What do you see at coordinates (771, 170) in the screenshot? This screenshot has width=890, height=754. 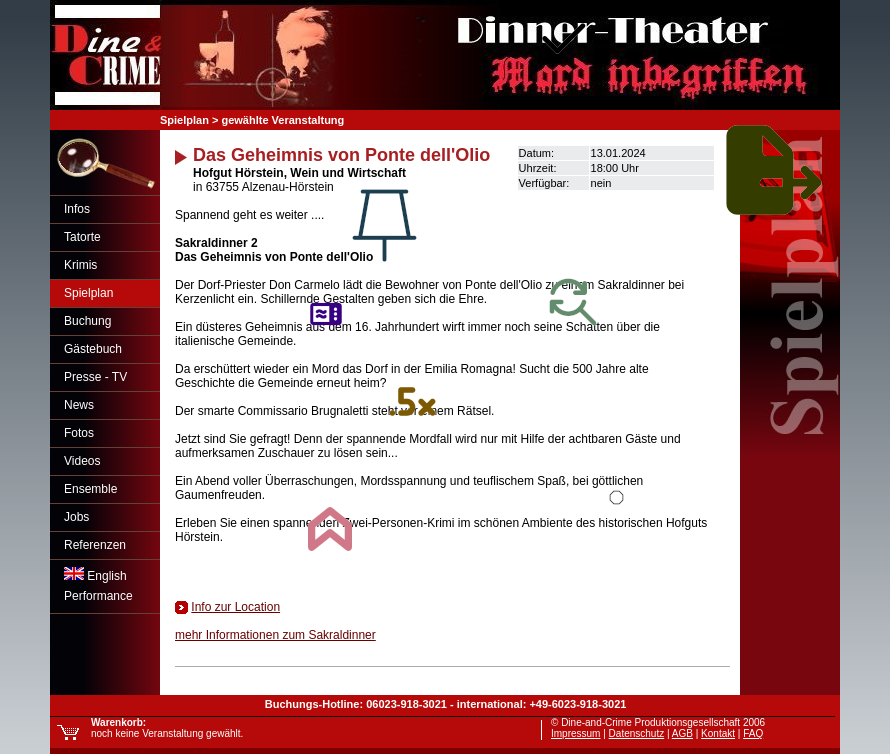 I see `export file to another location or format` at bounding box center [771, 170].